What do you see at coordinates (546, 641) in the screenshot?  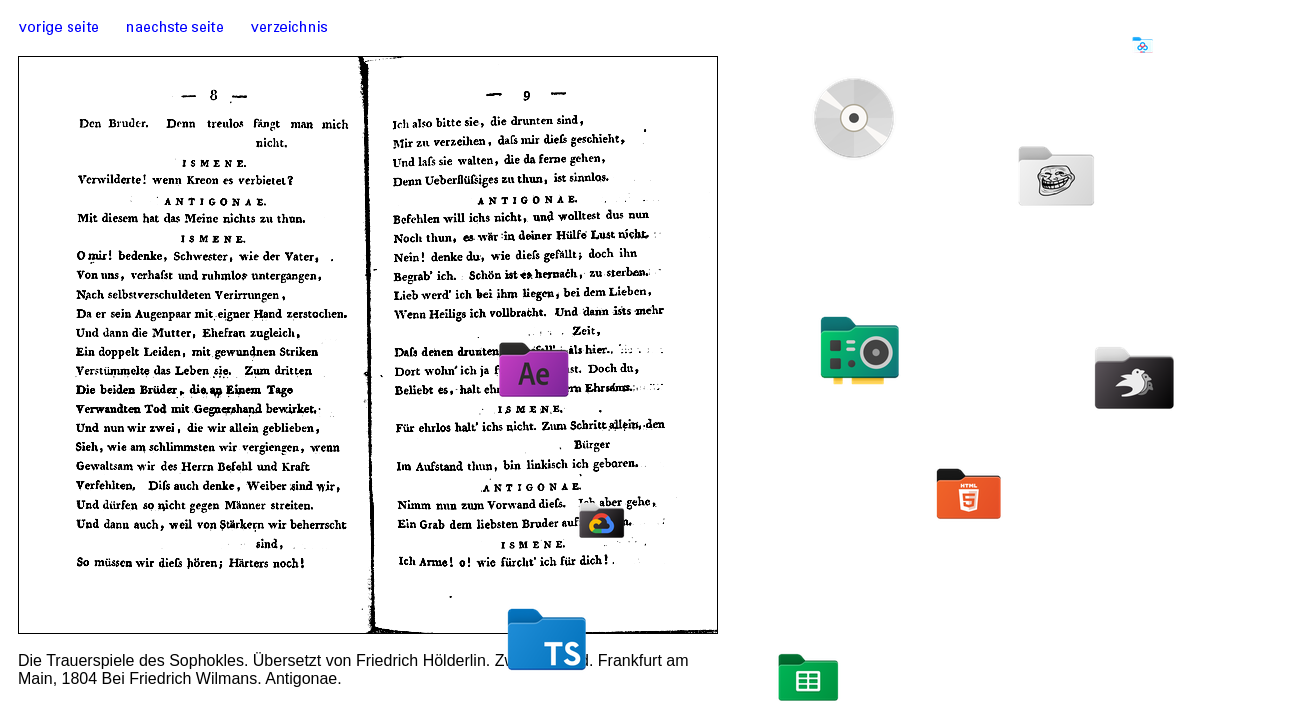 I see `typescript project folder` at bounding box center [546, 641].